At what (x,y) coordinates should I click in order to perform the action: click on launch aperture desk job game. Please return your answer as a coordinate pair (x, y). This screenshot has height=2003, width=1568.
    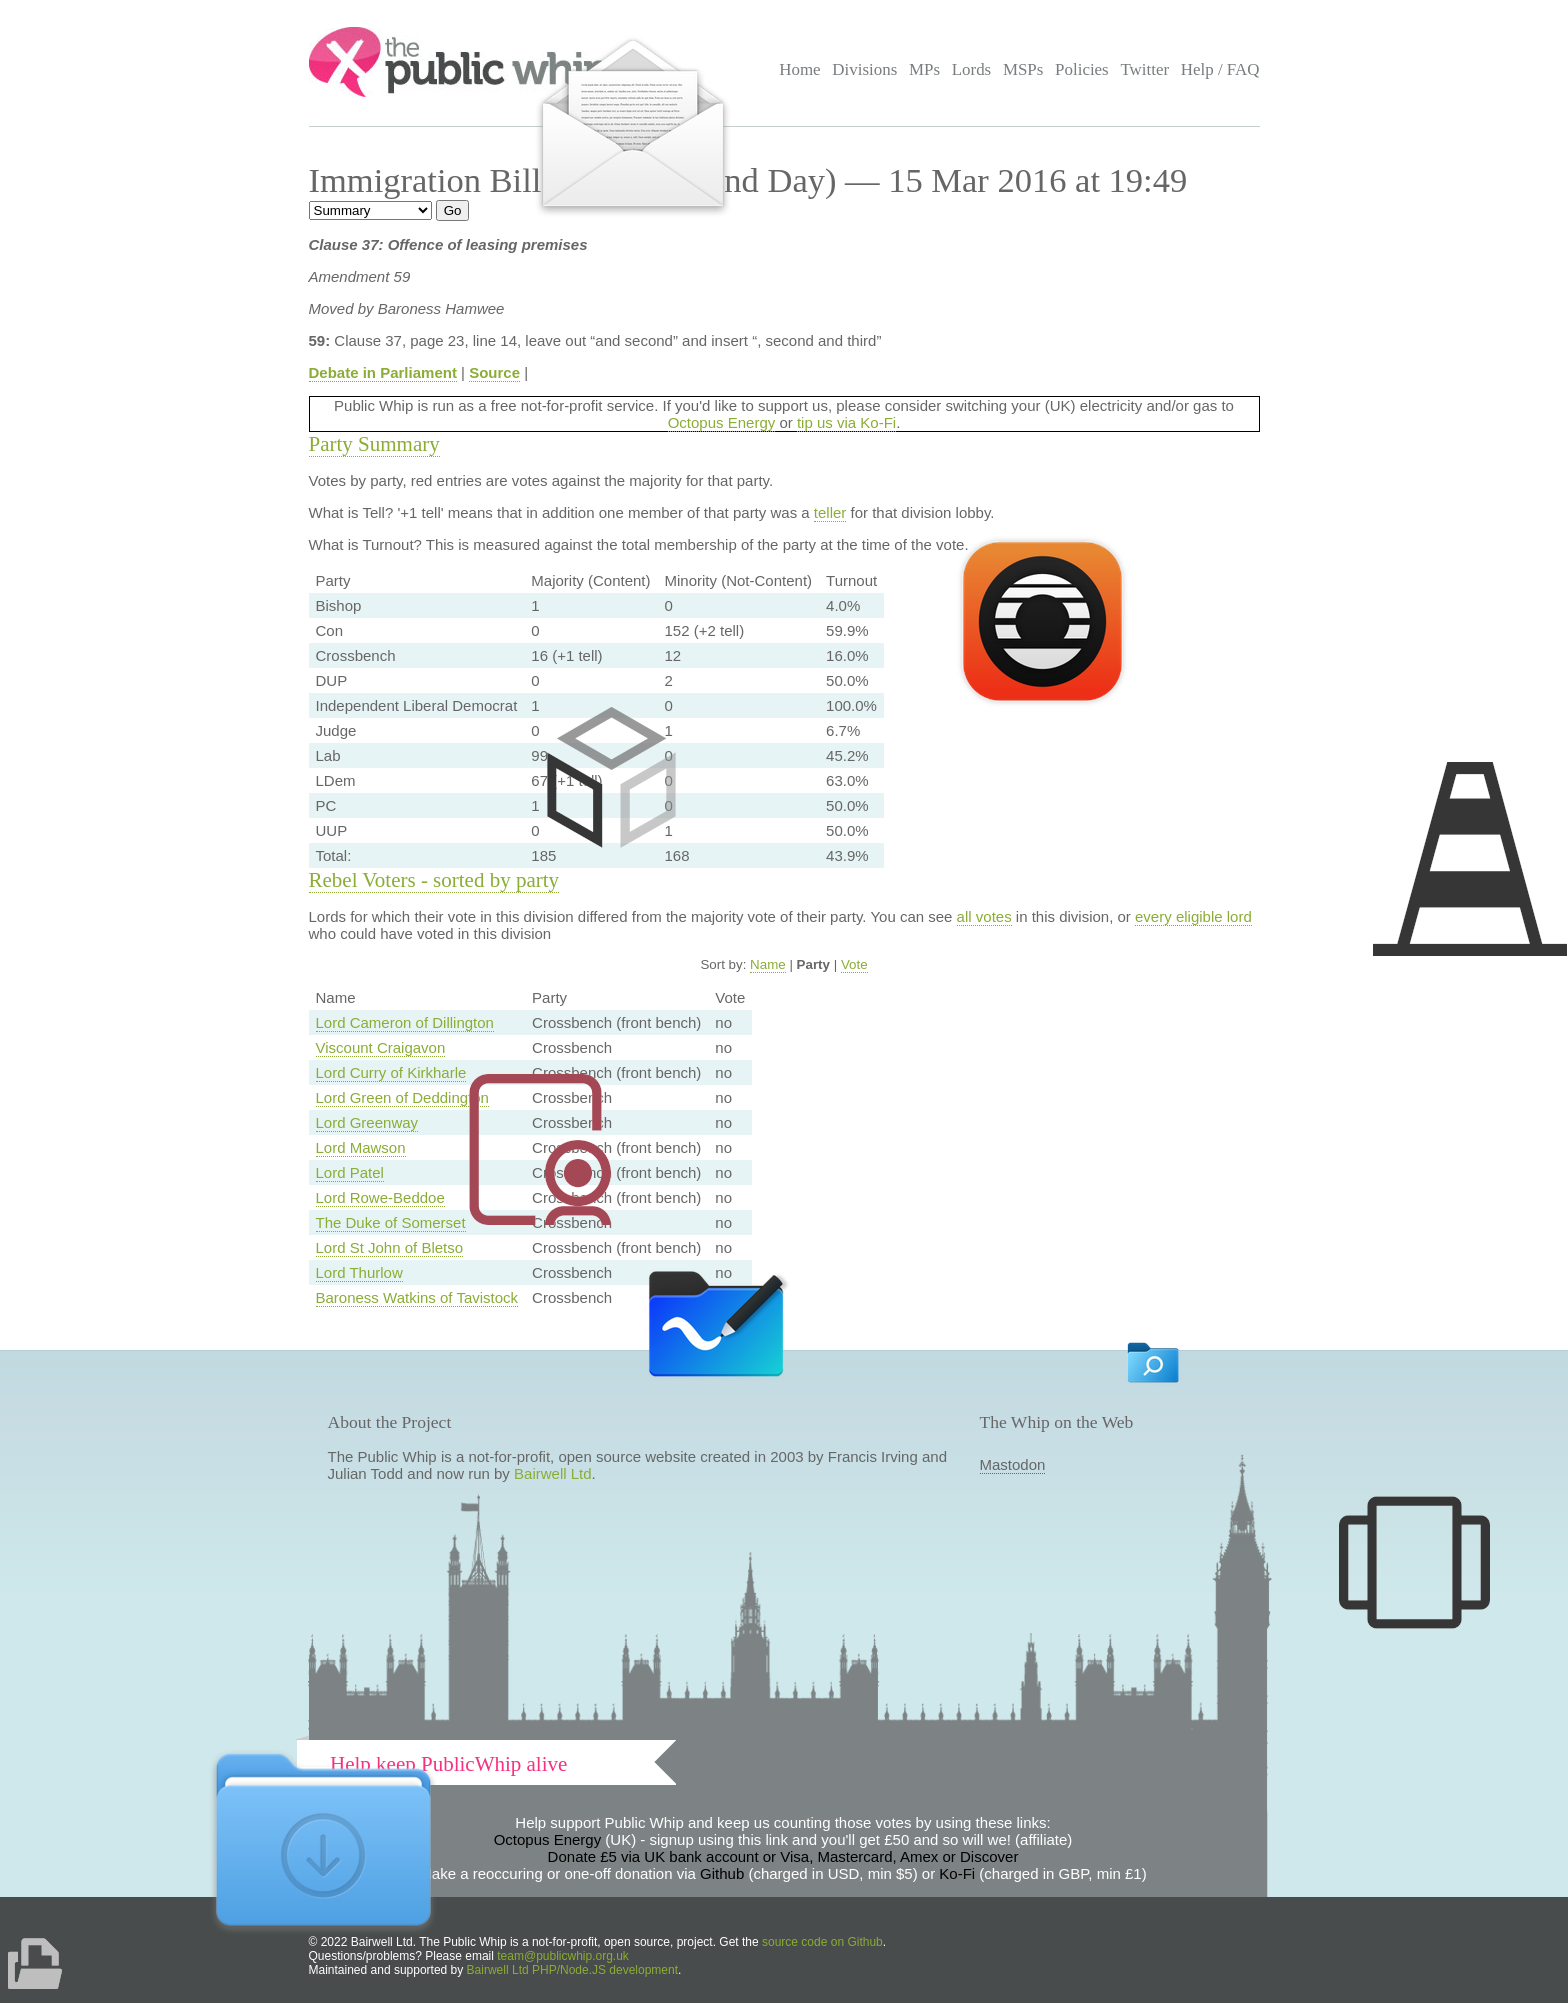
    Looking at the image, I should click on (1042, 621).